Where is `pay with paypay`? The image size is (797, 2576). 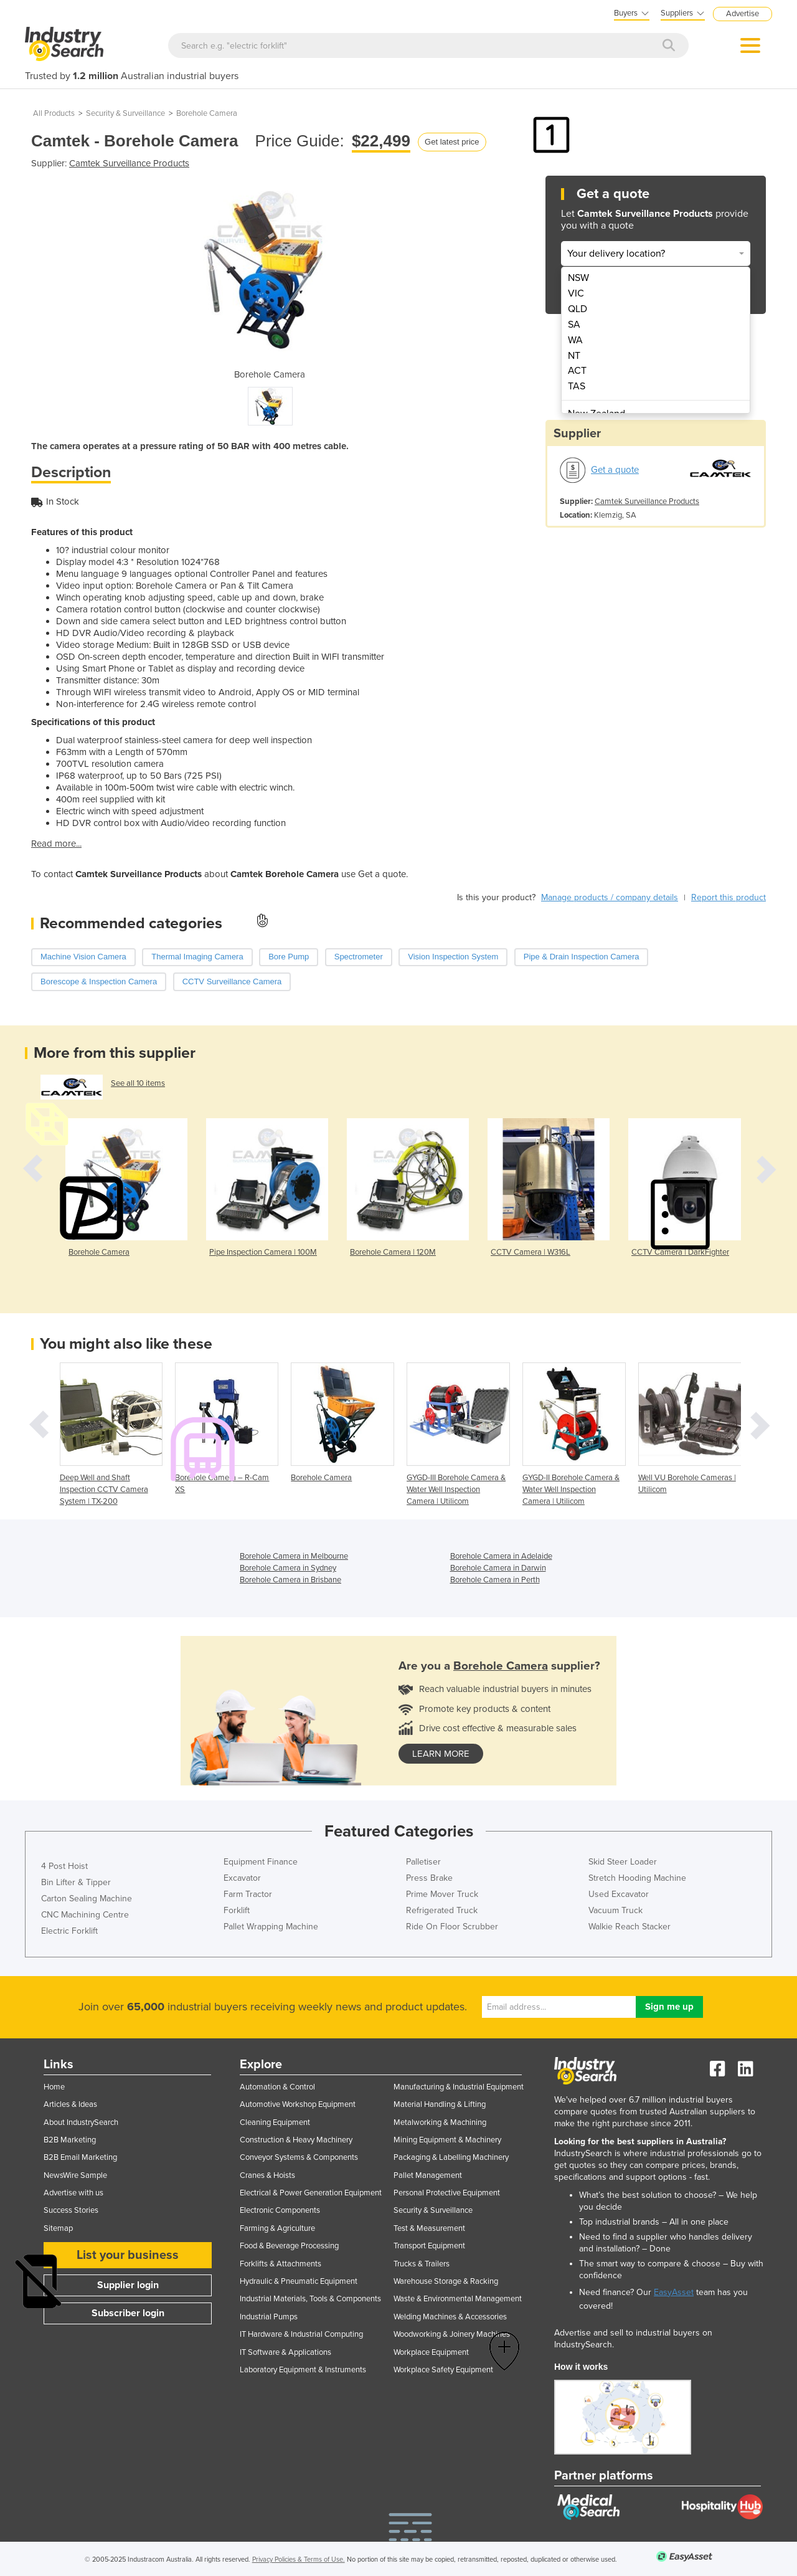 pay with paypay is located at coordinates (92, 1208).